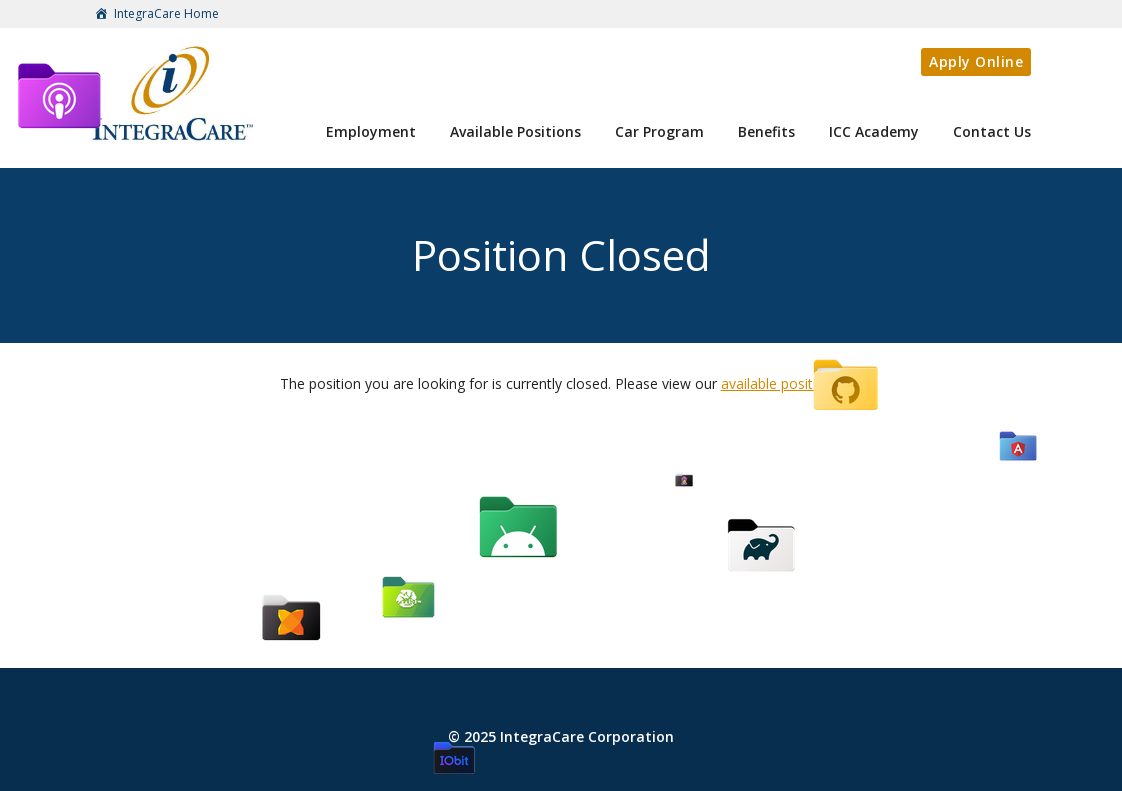 This screenshot has width=1122, height=791. I want to click on open android-related files folder, so click(518, 529).